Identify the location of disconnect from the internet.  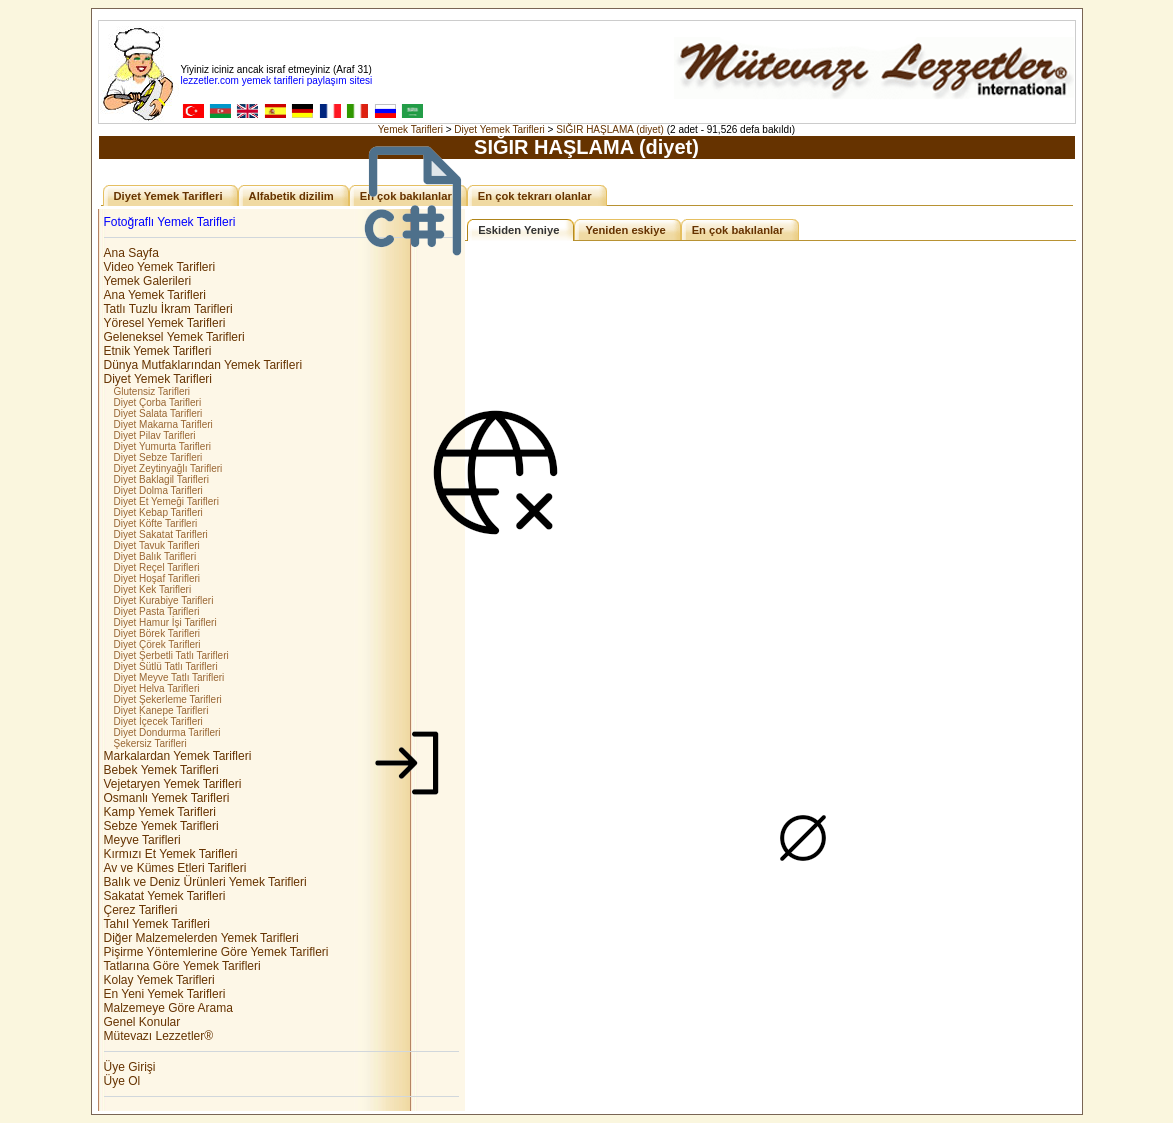
(495, 472).